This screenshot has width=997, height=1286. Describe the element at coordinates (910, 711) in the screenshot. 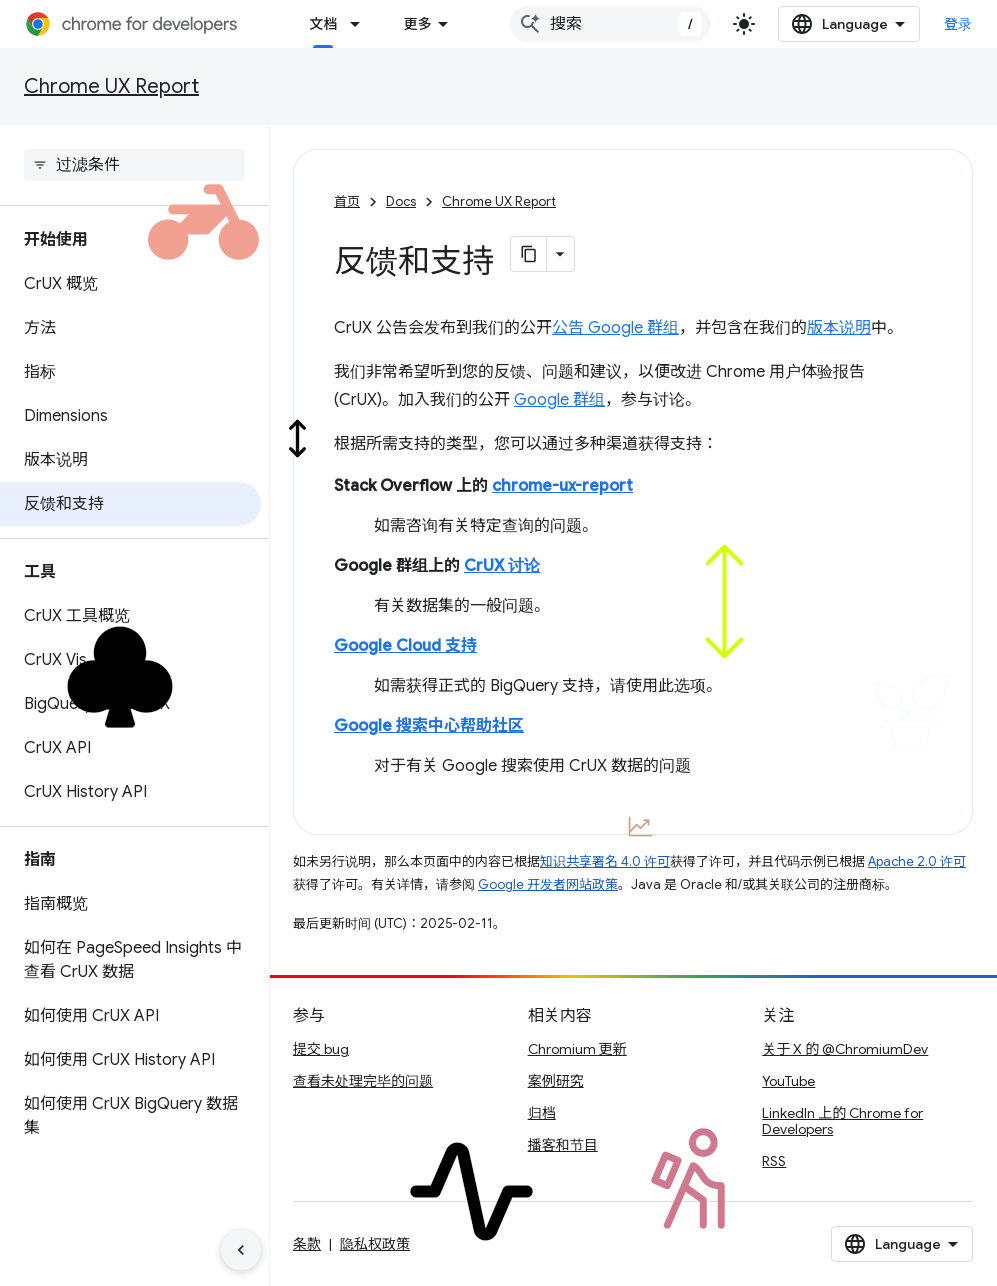

I see `access plant care or gardening features` at that location.